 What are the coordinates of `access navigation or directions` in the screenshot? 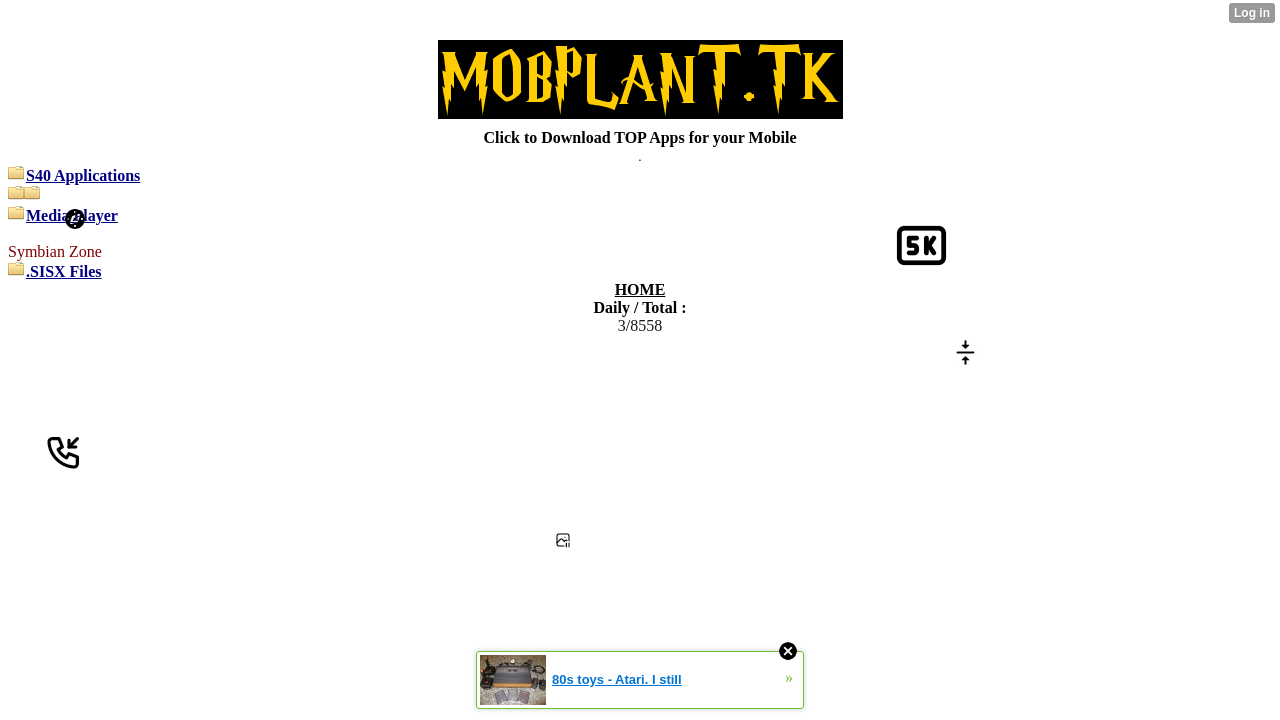 It's located at (75, 219).